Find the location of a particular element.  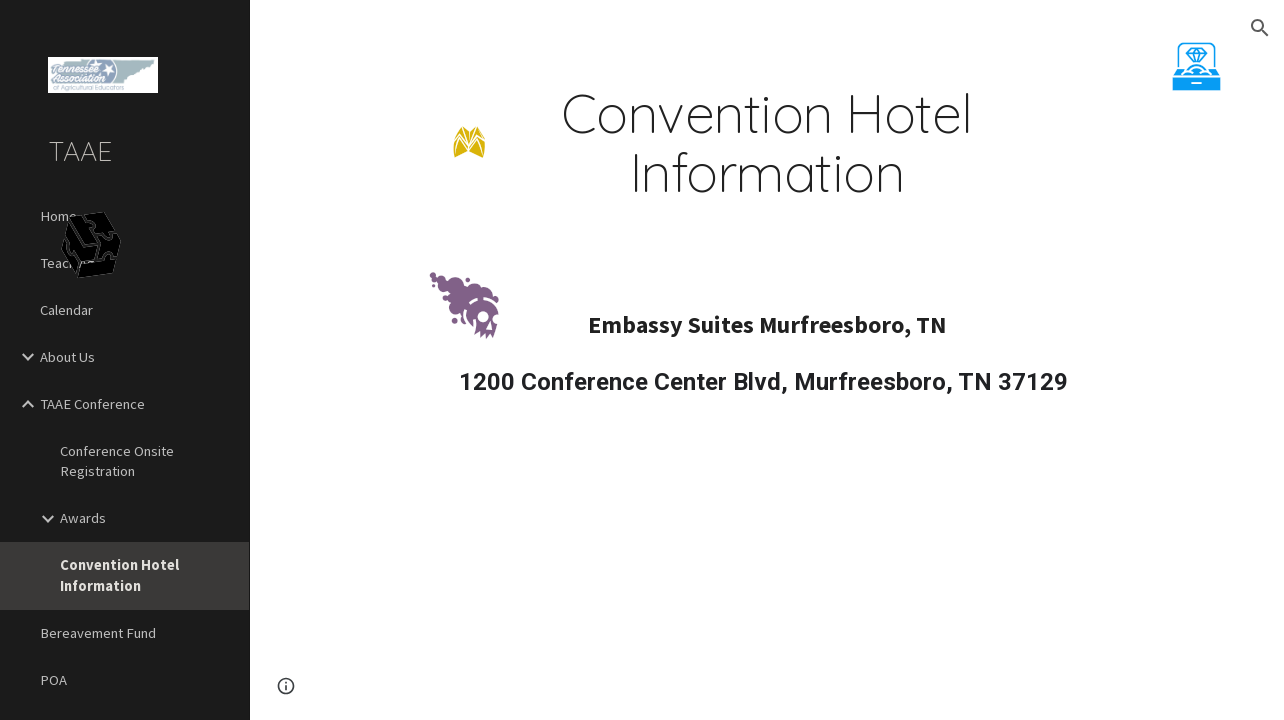

access puzzle or jigsaw game is located at coordinates (91, 245).